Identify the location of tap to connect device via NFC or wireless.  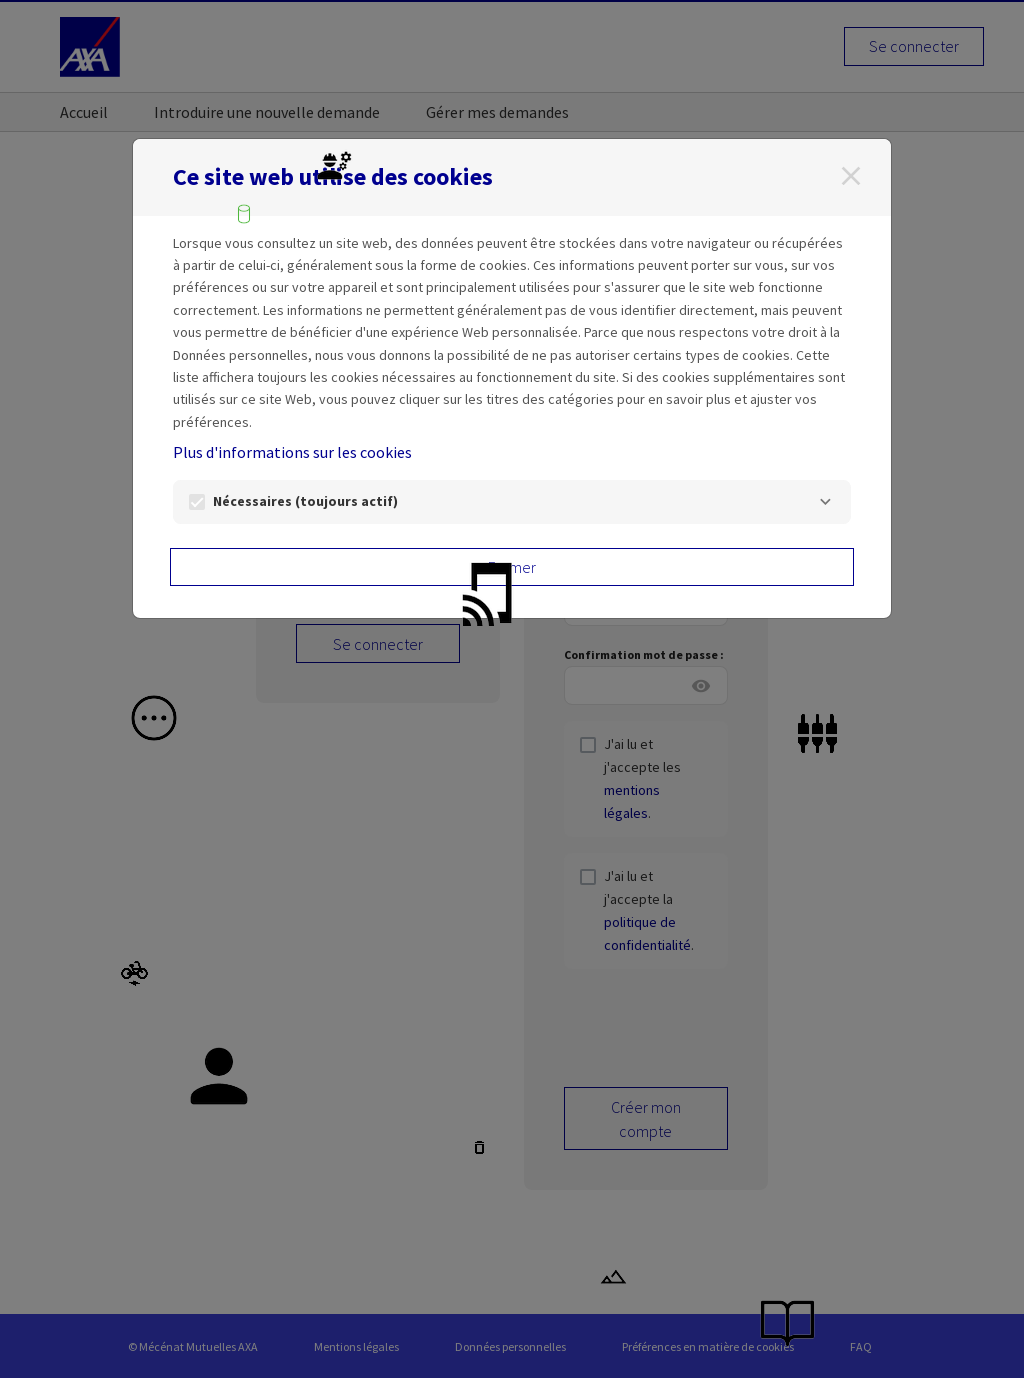
(491, 594).